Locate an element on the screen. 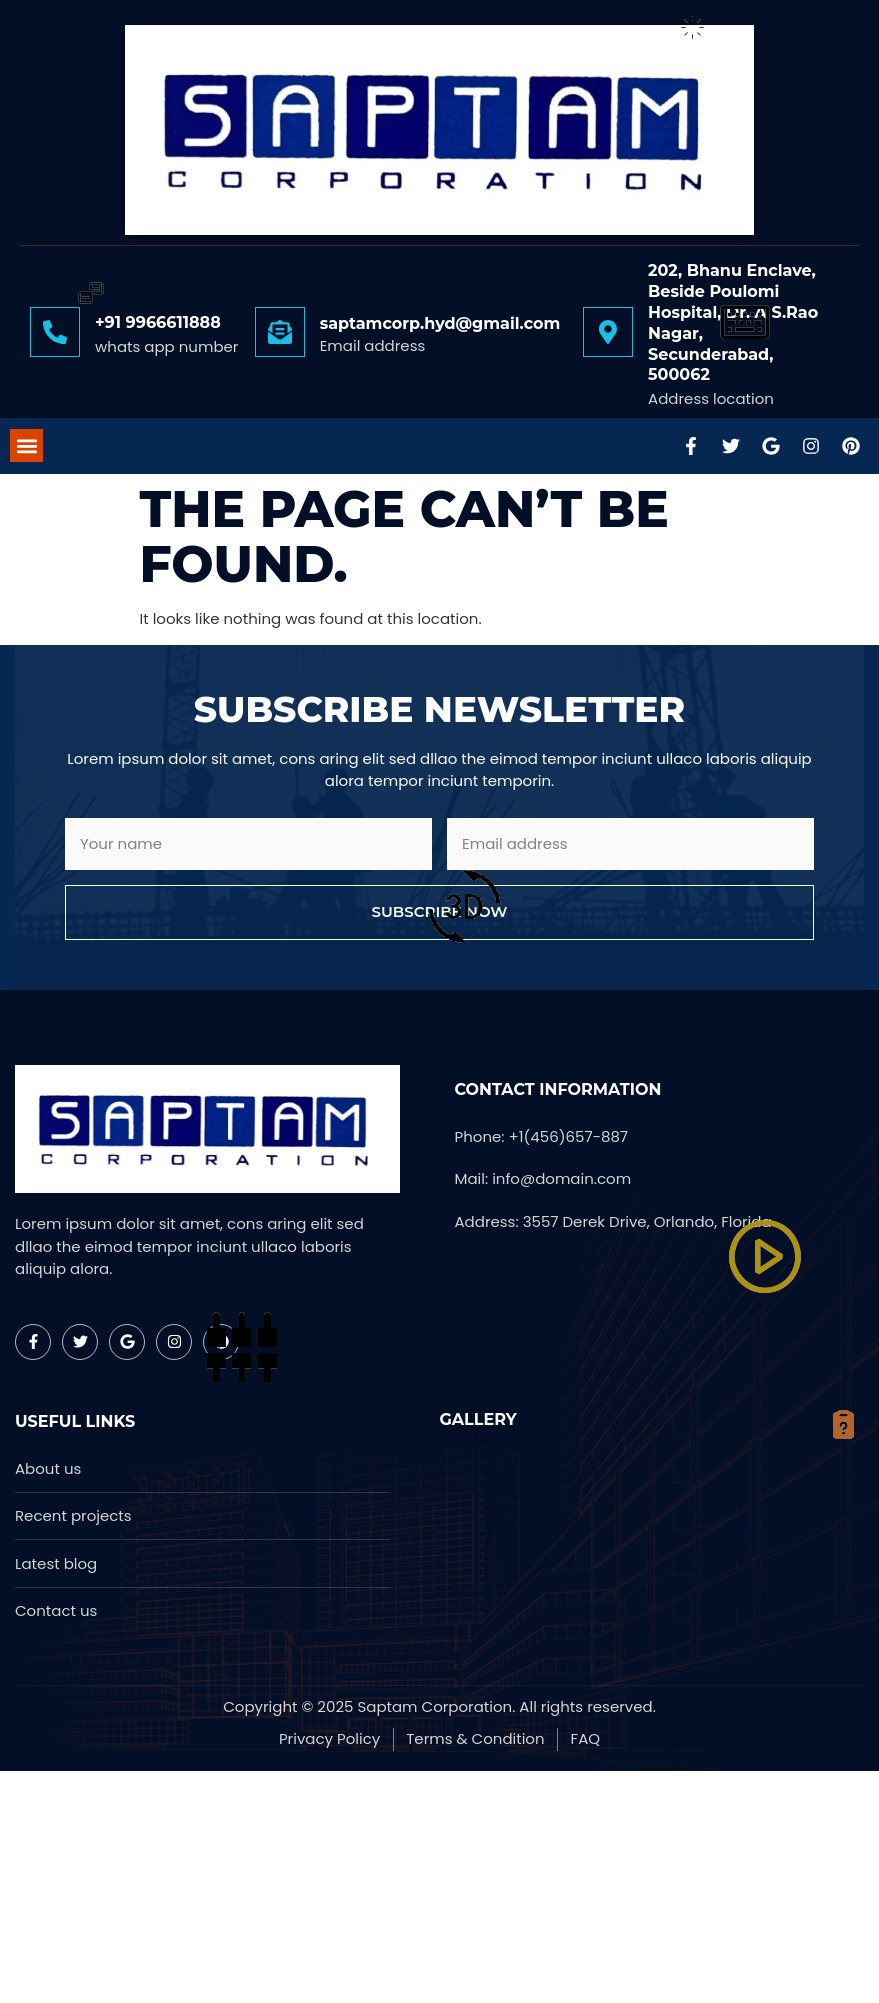 Image resolution: width=879 pixels, height=2003 pixels. play media or start video playback is located at coordinates (765, 1256).